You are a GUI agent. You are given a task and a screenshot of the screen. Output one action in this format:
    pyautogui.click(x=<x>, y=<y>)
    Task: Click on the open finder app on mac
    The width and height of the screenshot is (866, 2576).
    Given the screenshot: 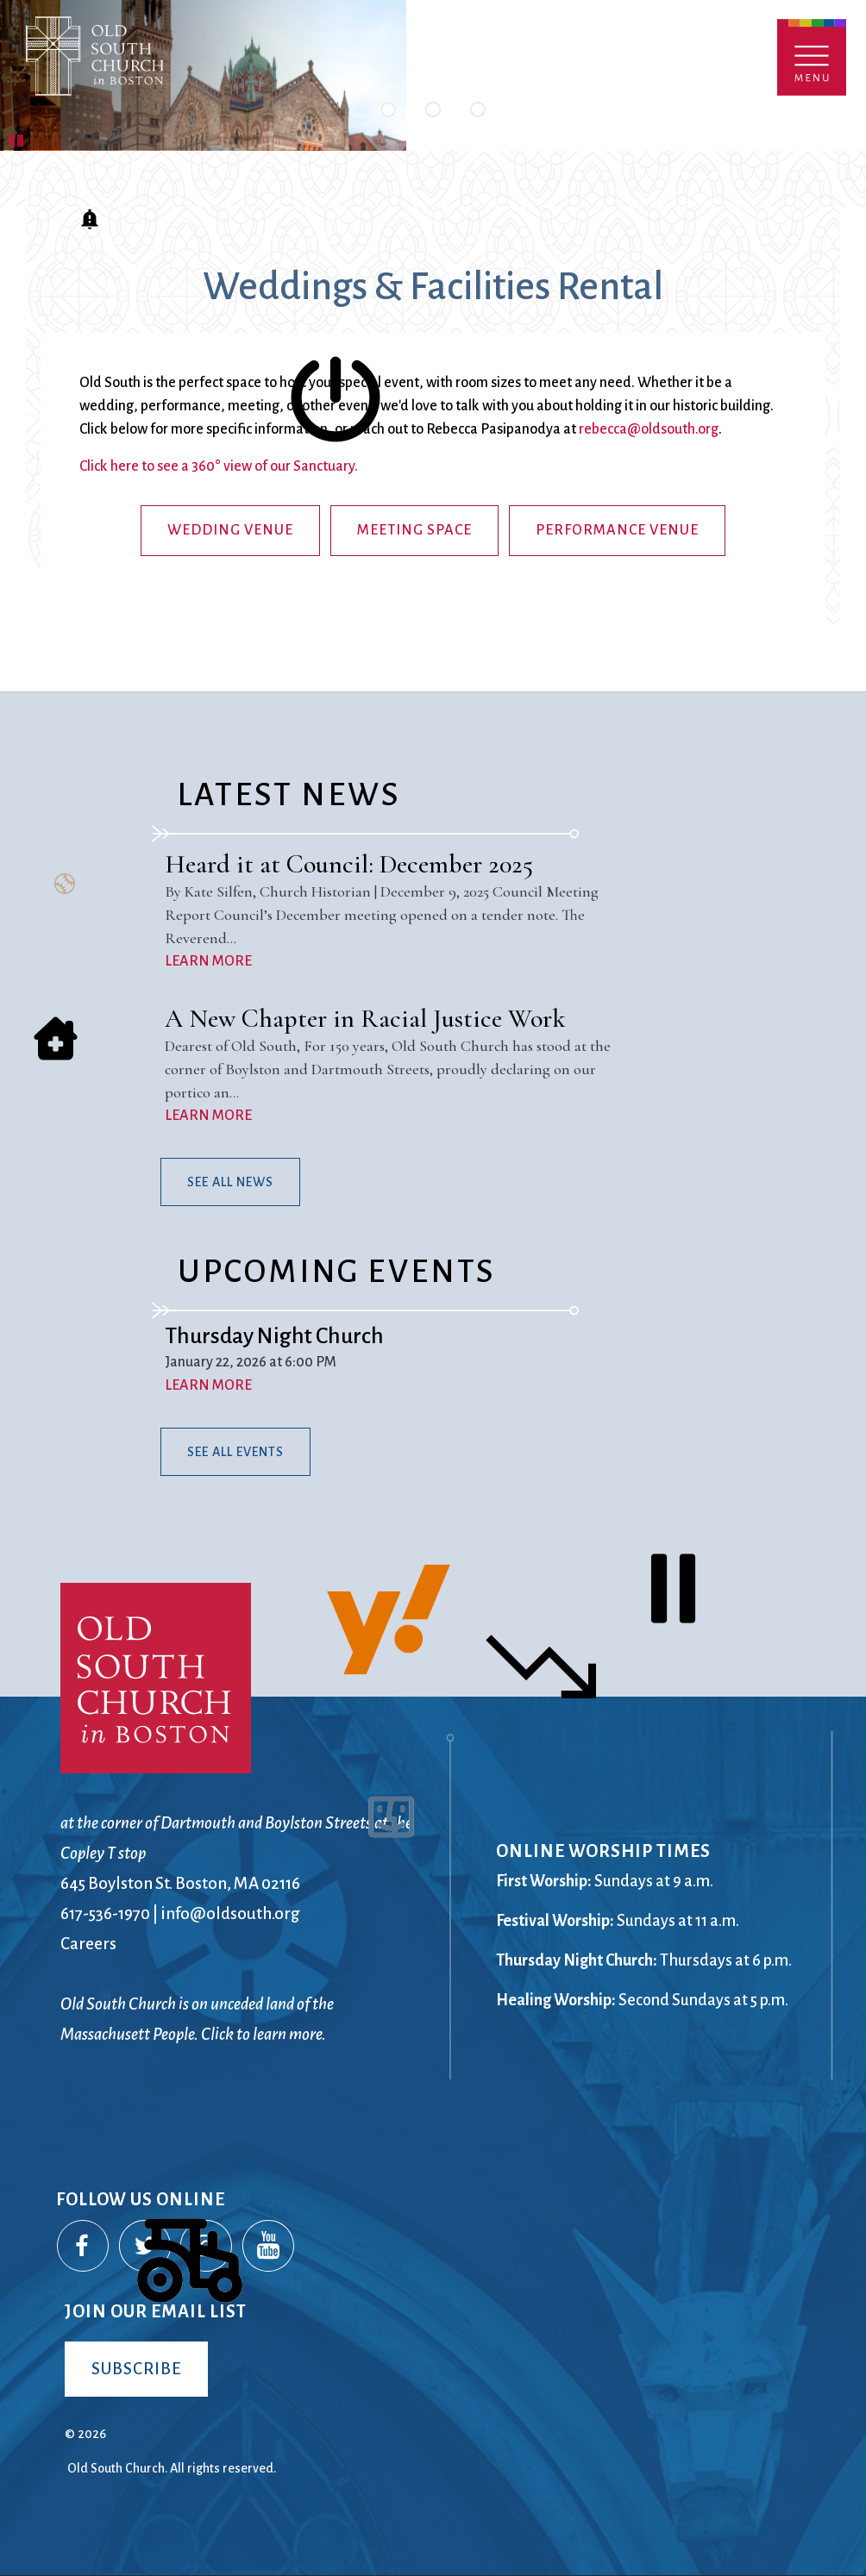 What is the action you would take?
    pyautogui.click(x=391, y=1816)
    